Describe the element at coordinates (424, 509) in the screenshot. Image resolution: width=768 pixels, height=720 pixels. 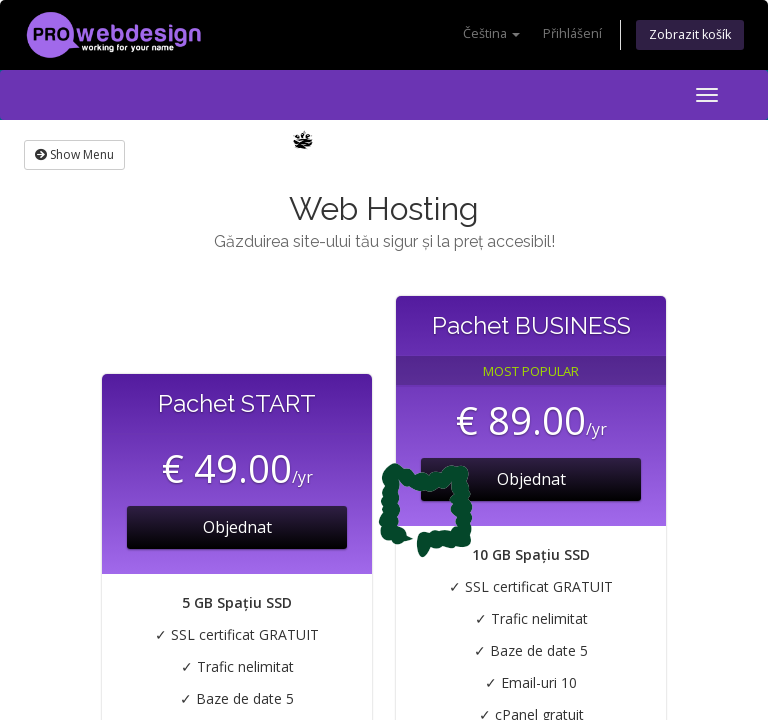
I see `indicates digestive or gastrointestinal health tracking` at that location.